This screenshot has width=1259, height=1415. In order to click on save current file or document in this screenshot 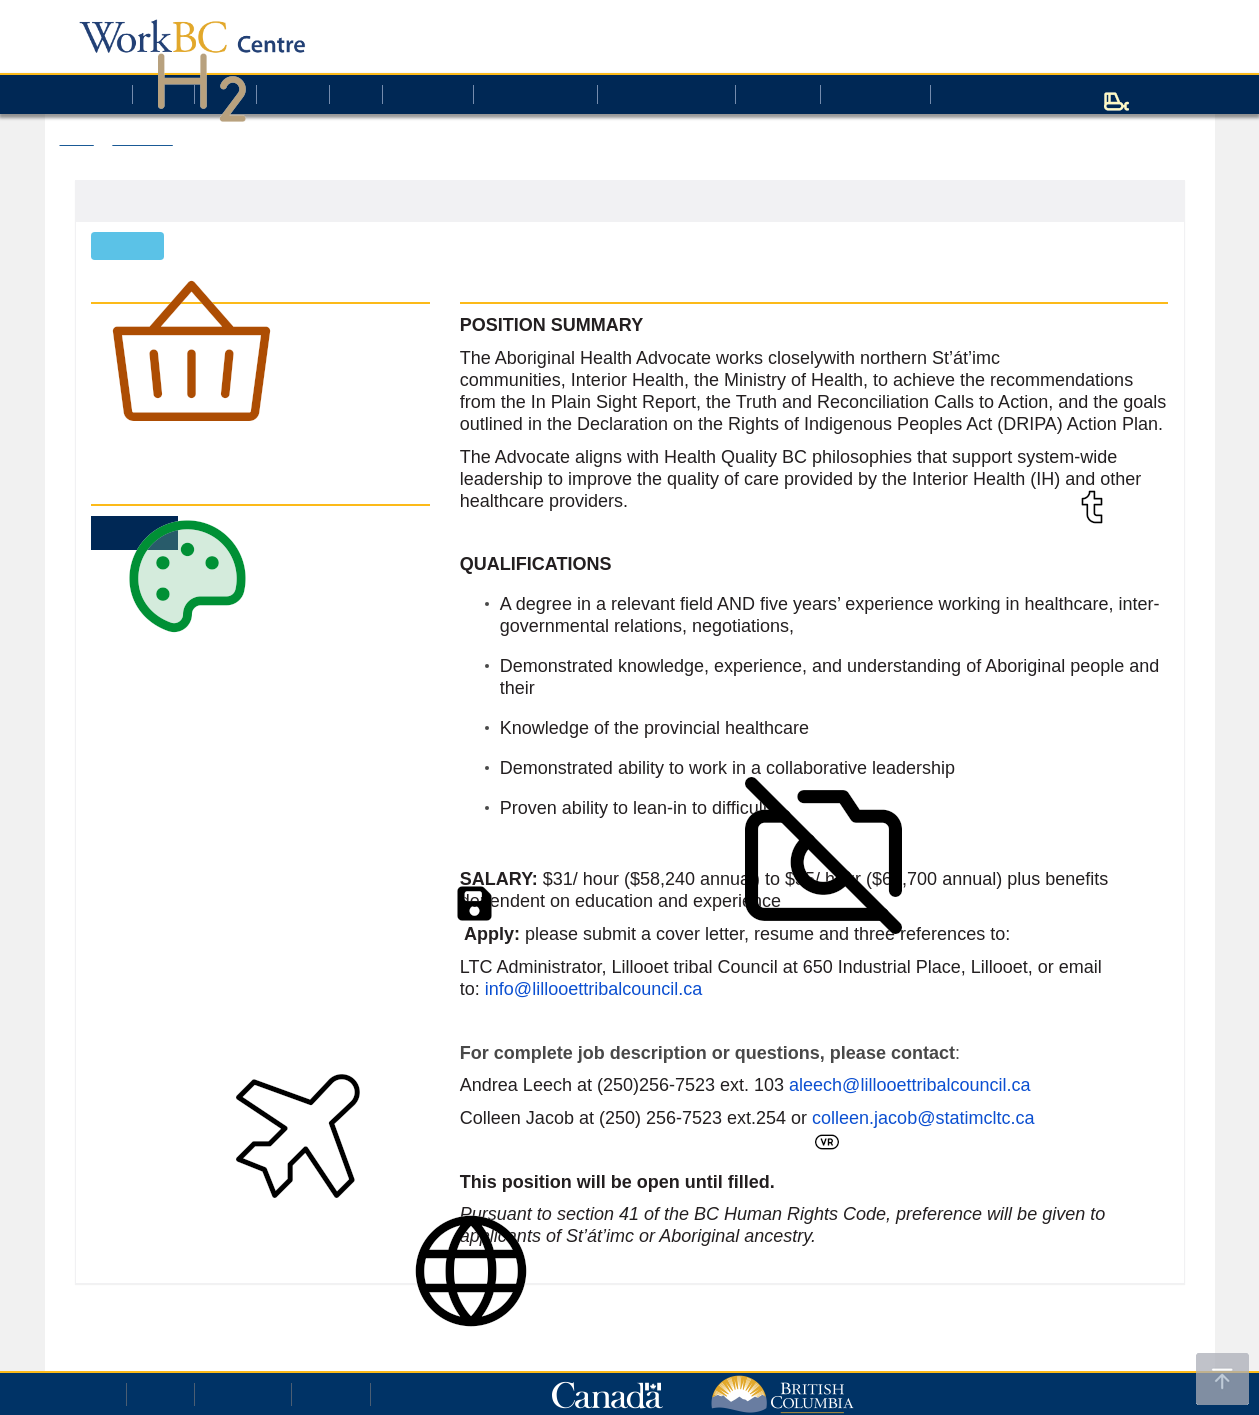, I will do `click(474, 903)`.